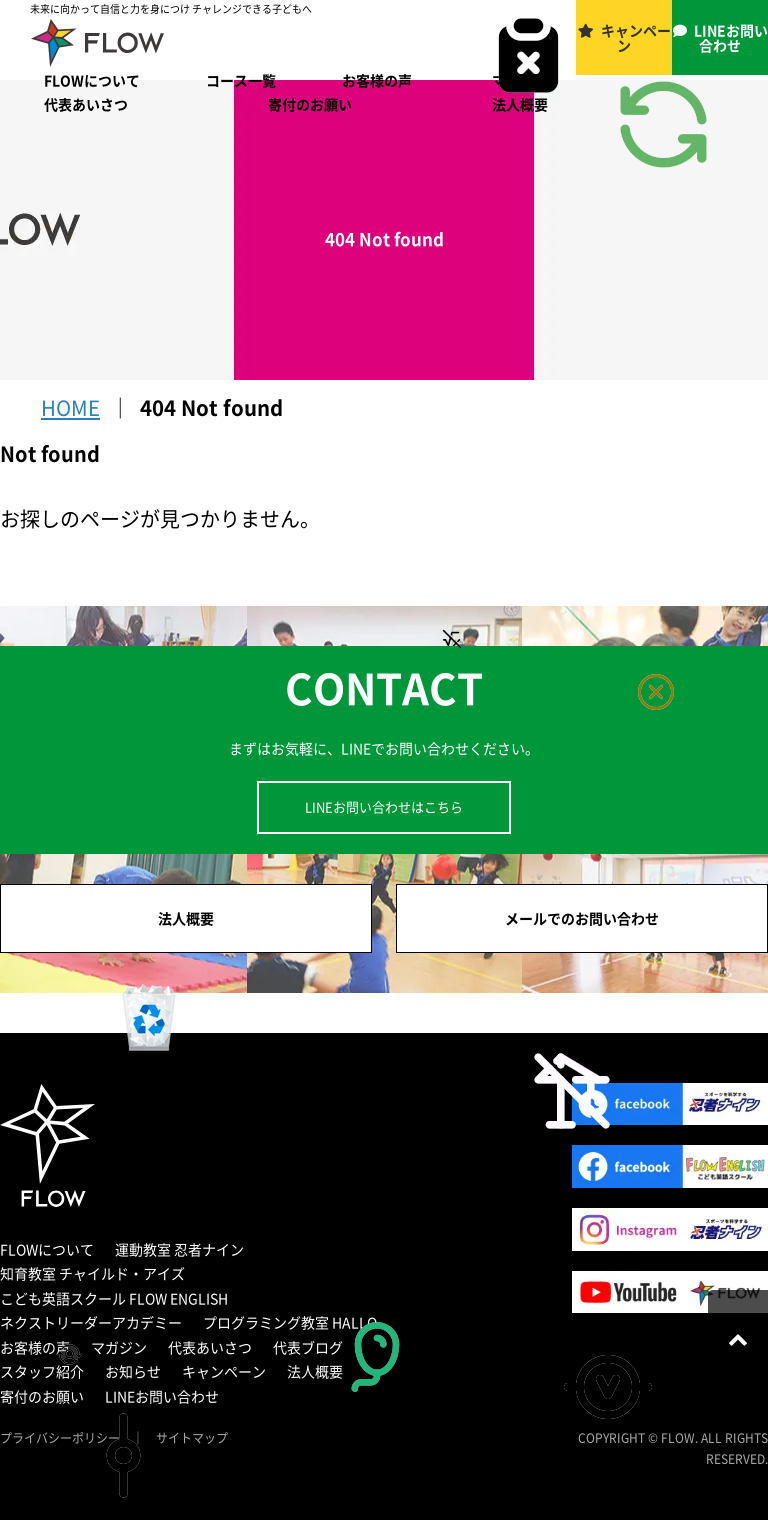  What do you see at coordinates (572, 1091) in the screenshot?
I see `construction crane disabled or unavailable` at bounding box center [572, 1091].